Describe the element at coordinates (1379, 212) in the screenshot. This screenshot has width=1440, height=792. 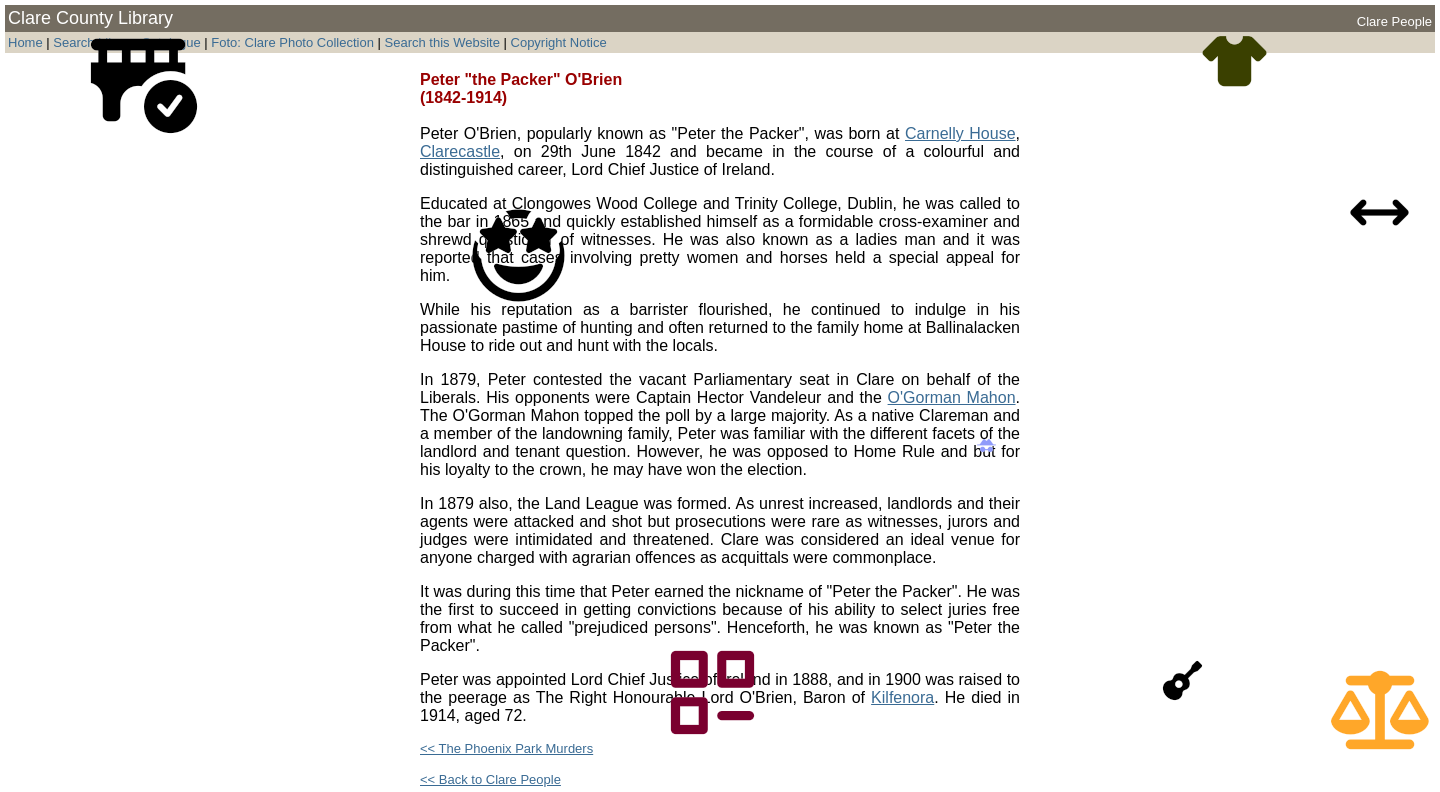
I see `adjust width or resize horizontally` at that location.